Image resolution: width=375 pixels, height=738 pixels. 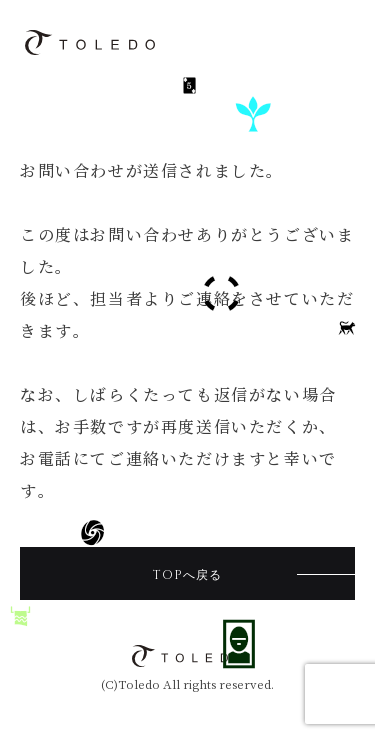 I want to click on view user profile or account, so click(x=239, y=644).